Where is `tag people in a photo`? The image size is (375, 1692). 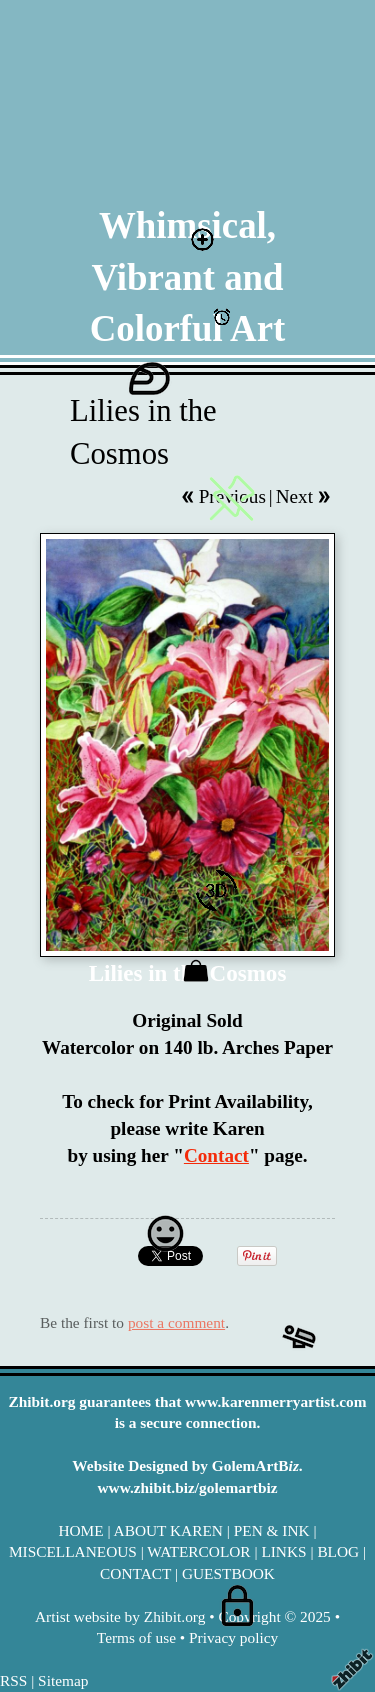 tag people in a photo is located at coordinates (165, 1233).